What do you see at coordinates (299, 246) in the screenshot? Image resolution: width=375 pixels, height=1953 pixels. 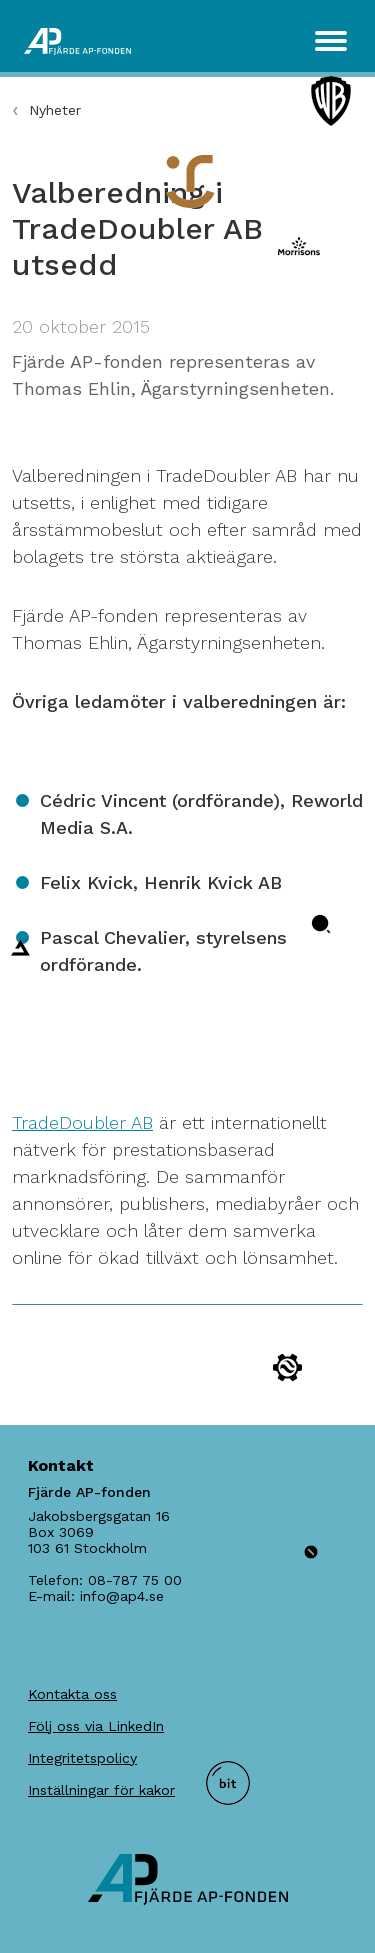 I see `morrisons supermarket app or website` at bounding box center [299, 246].